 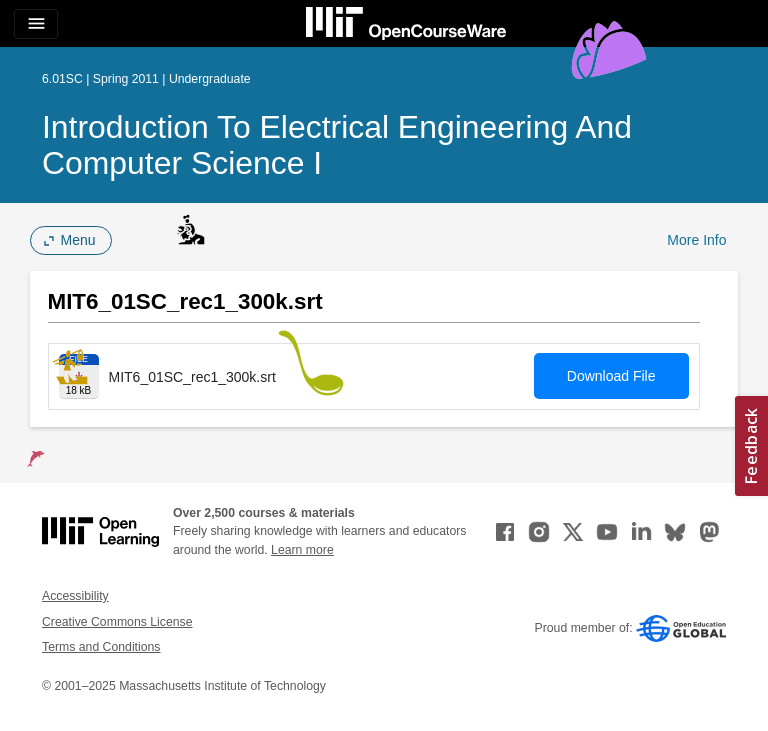 I want to click on the fool tarot card icon, so click(x=69, y=366).